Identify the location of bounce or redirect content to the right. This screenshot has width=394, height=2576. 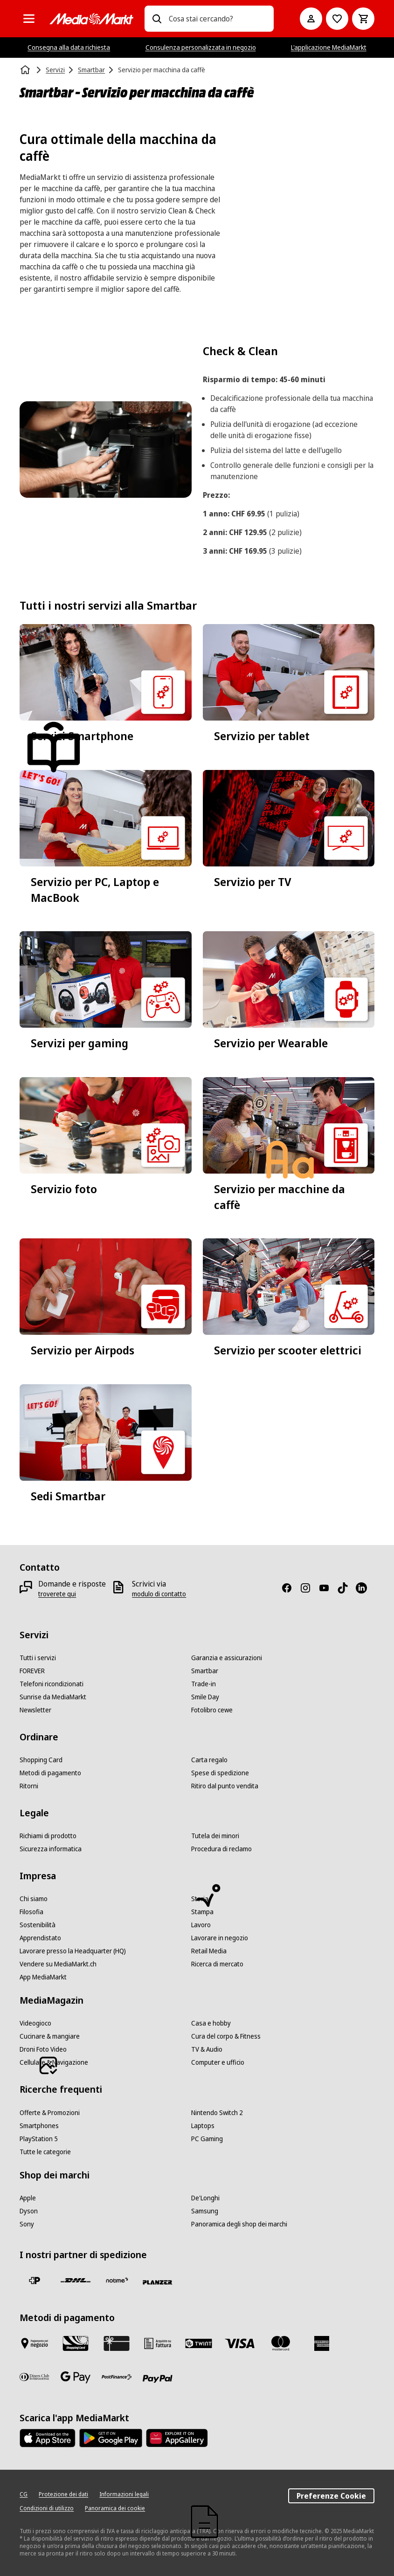
(208, 1895).